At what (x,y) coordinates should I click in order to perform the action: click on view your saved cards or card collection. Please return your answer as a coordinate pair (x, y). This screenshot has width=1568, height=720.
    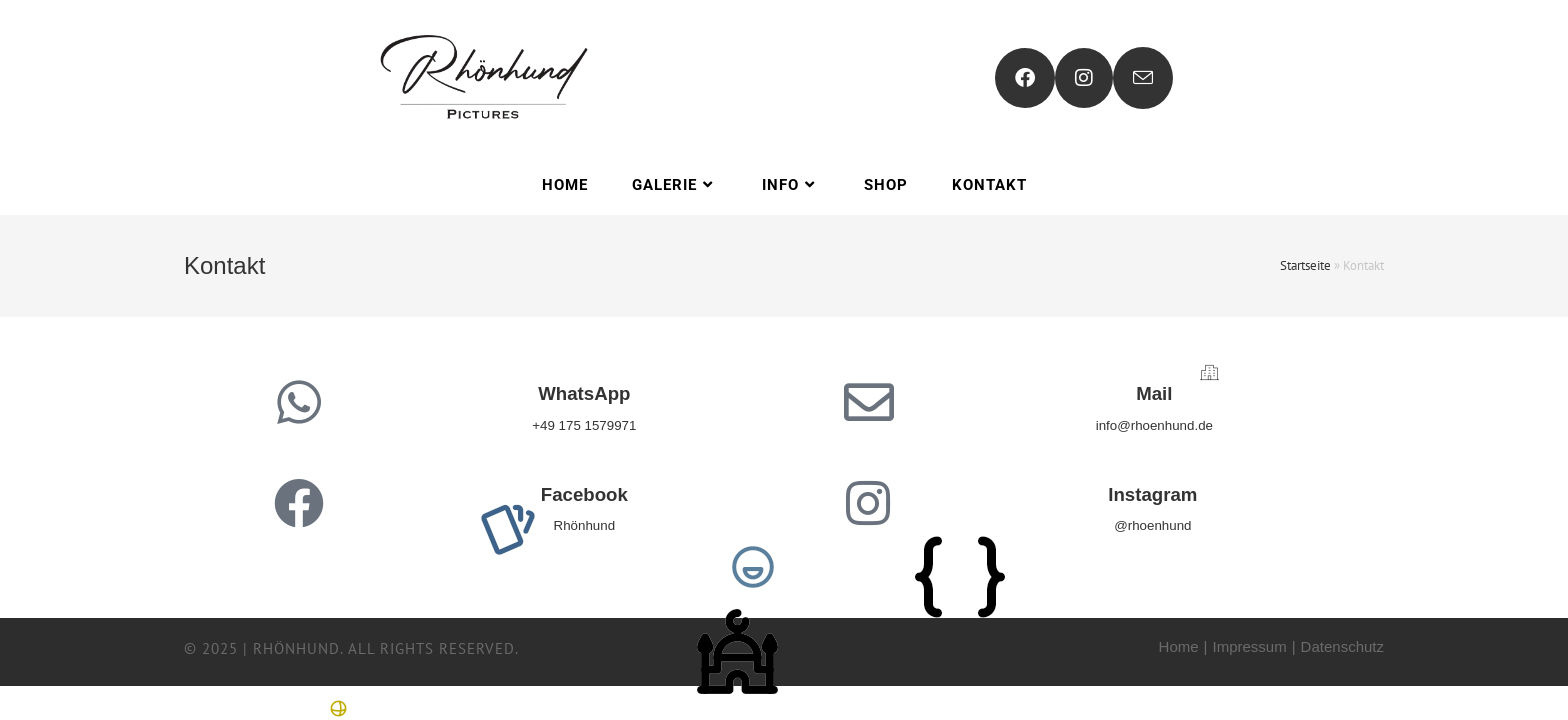
    Looking at the image, I should click on (507, 528).